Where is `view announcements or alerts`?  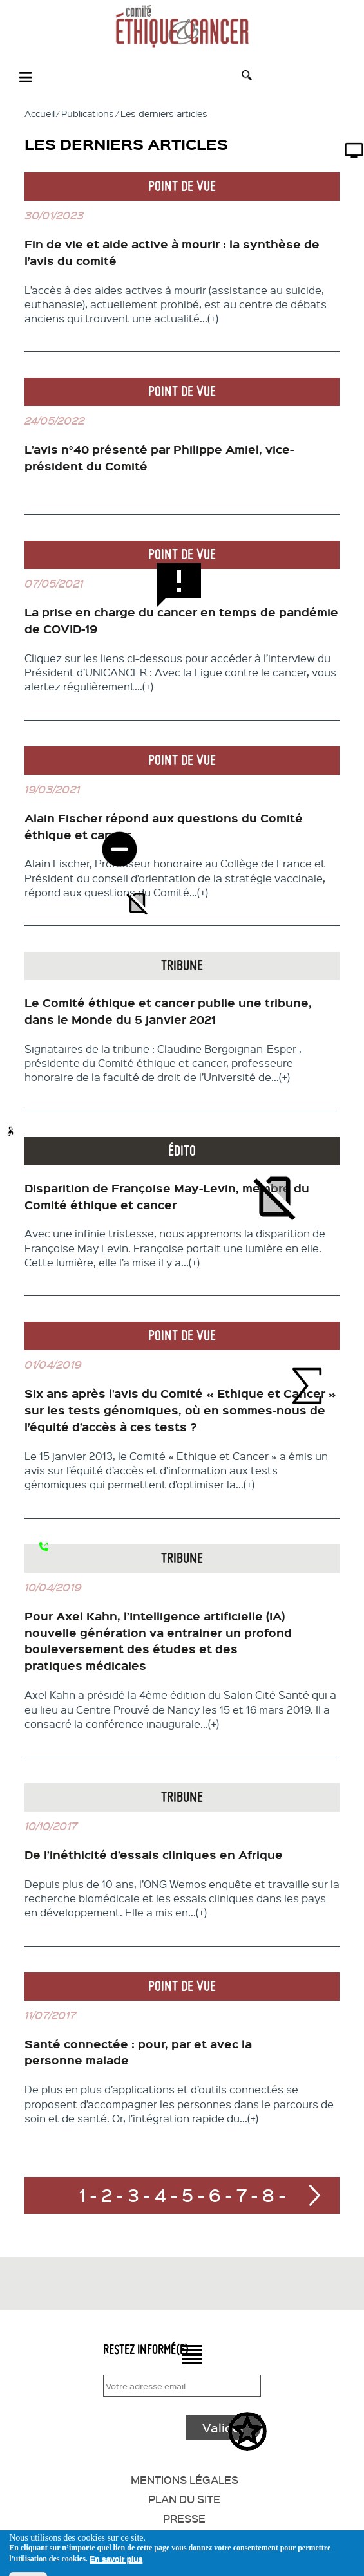
view announcements or alerts is located at coordinates (178, 585).